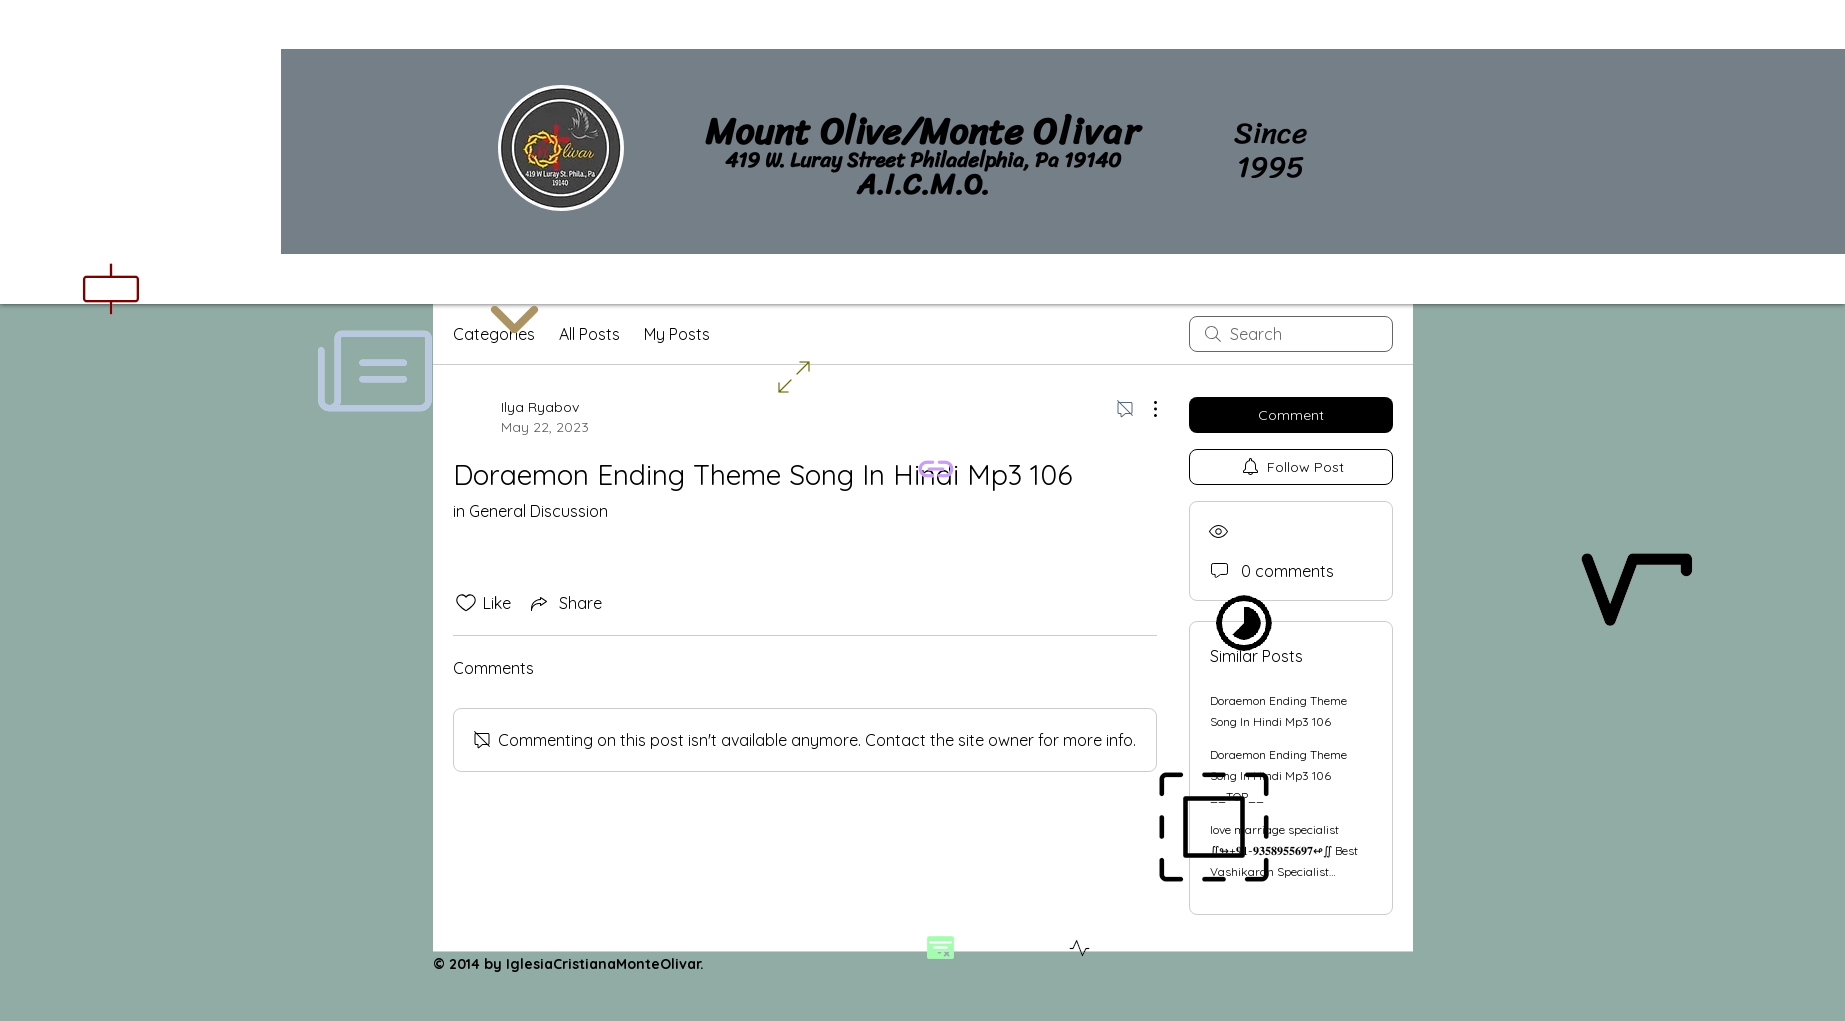  Describe the element at coordinates (379, 371) in the screenshot. I see `view news feed or articles` at that location.